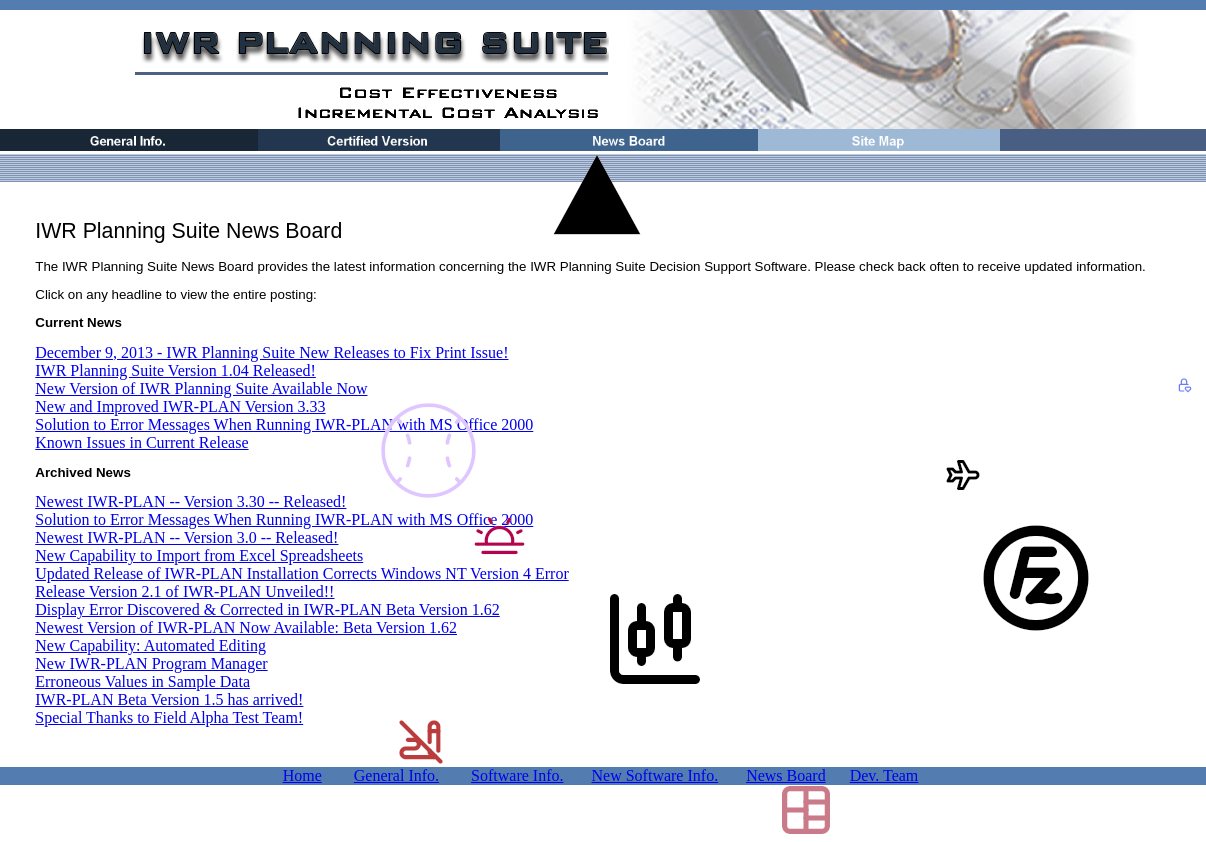 The width and height of the screenshot is (1206, 842). What do you see at coordinates (421, 742) in the screenshot?
I see `writing or editing is disabled` at bounding box center [421, 742].